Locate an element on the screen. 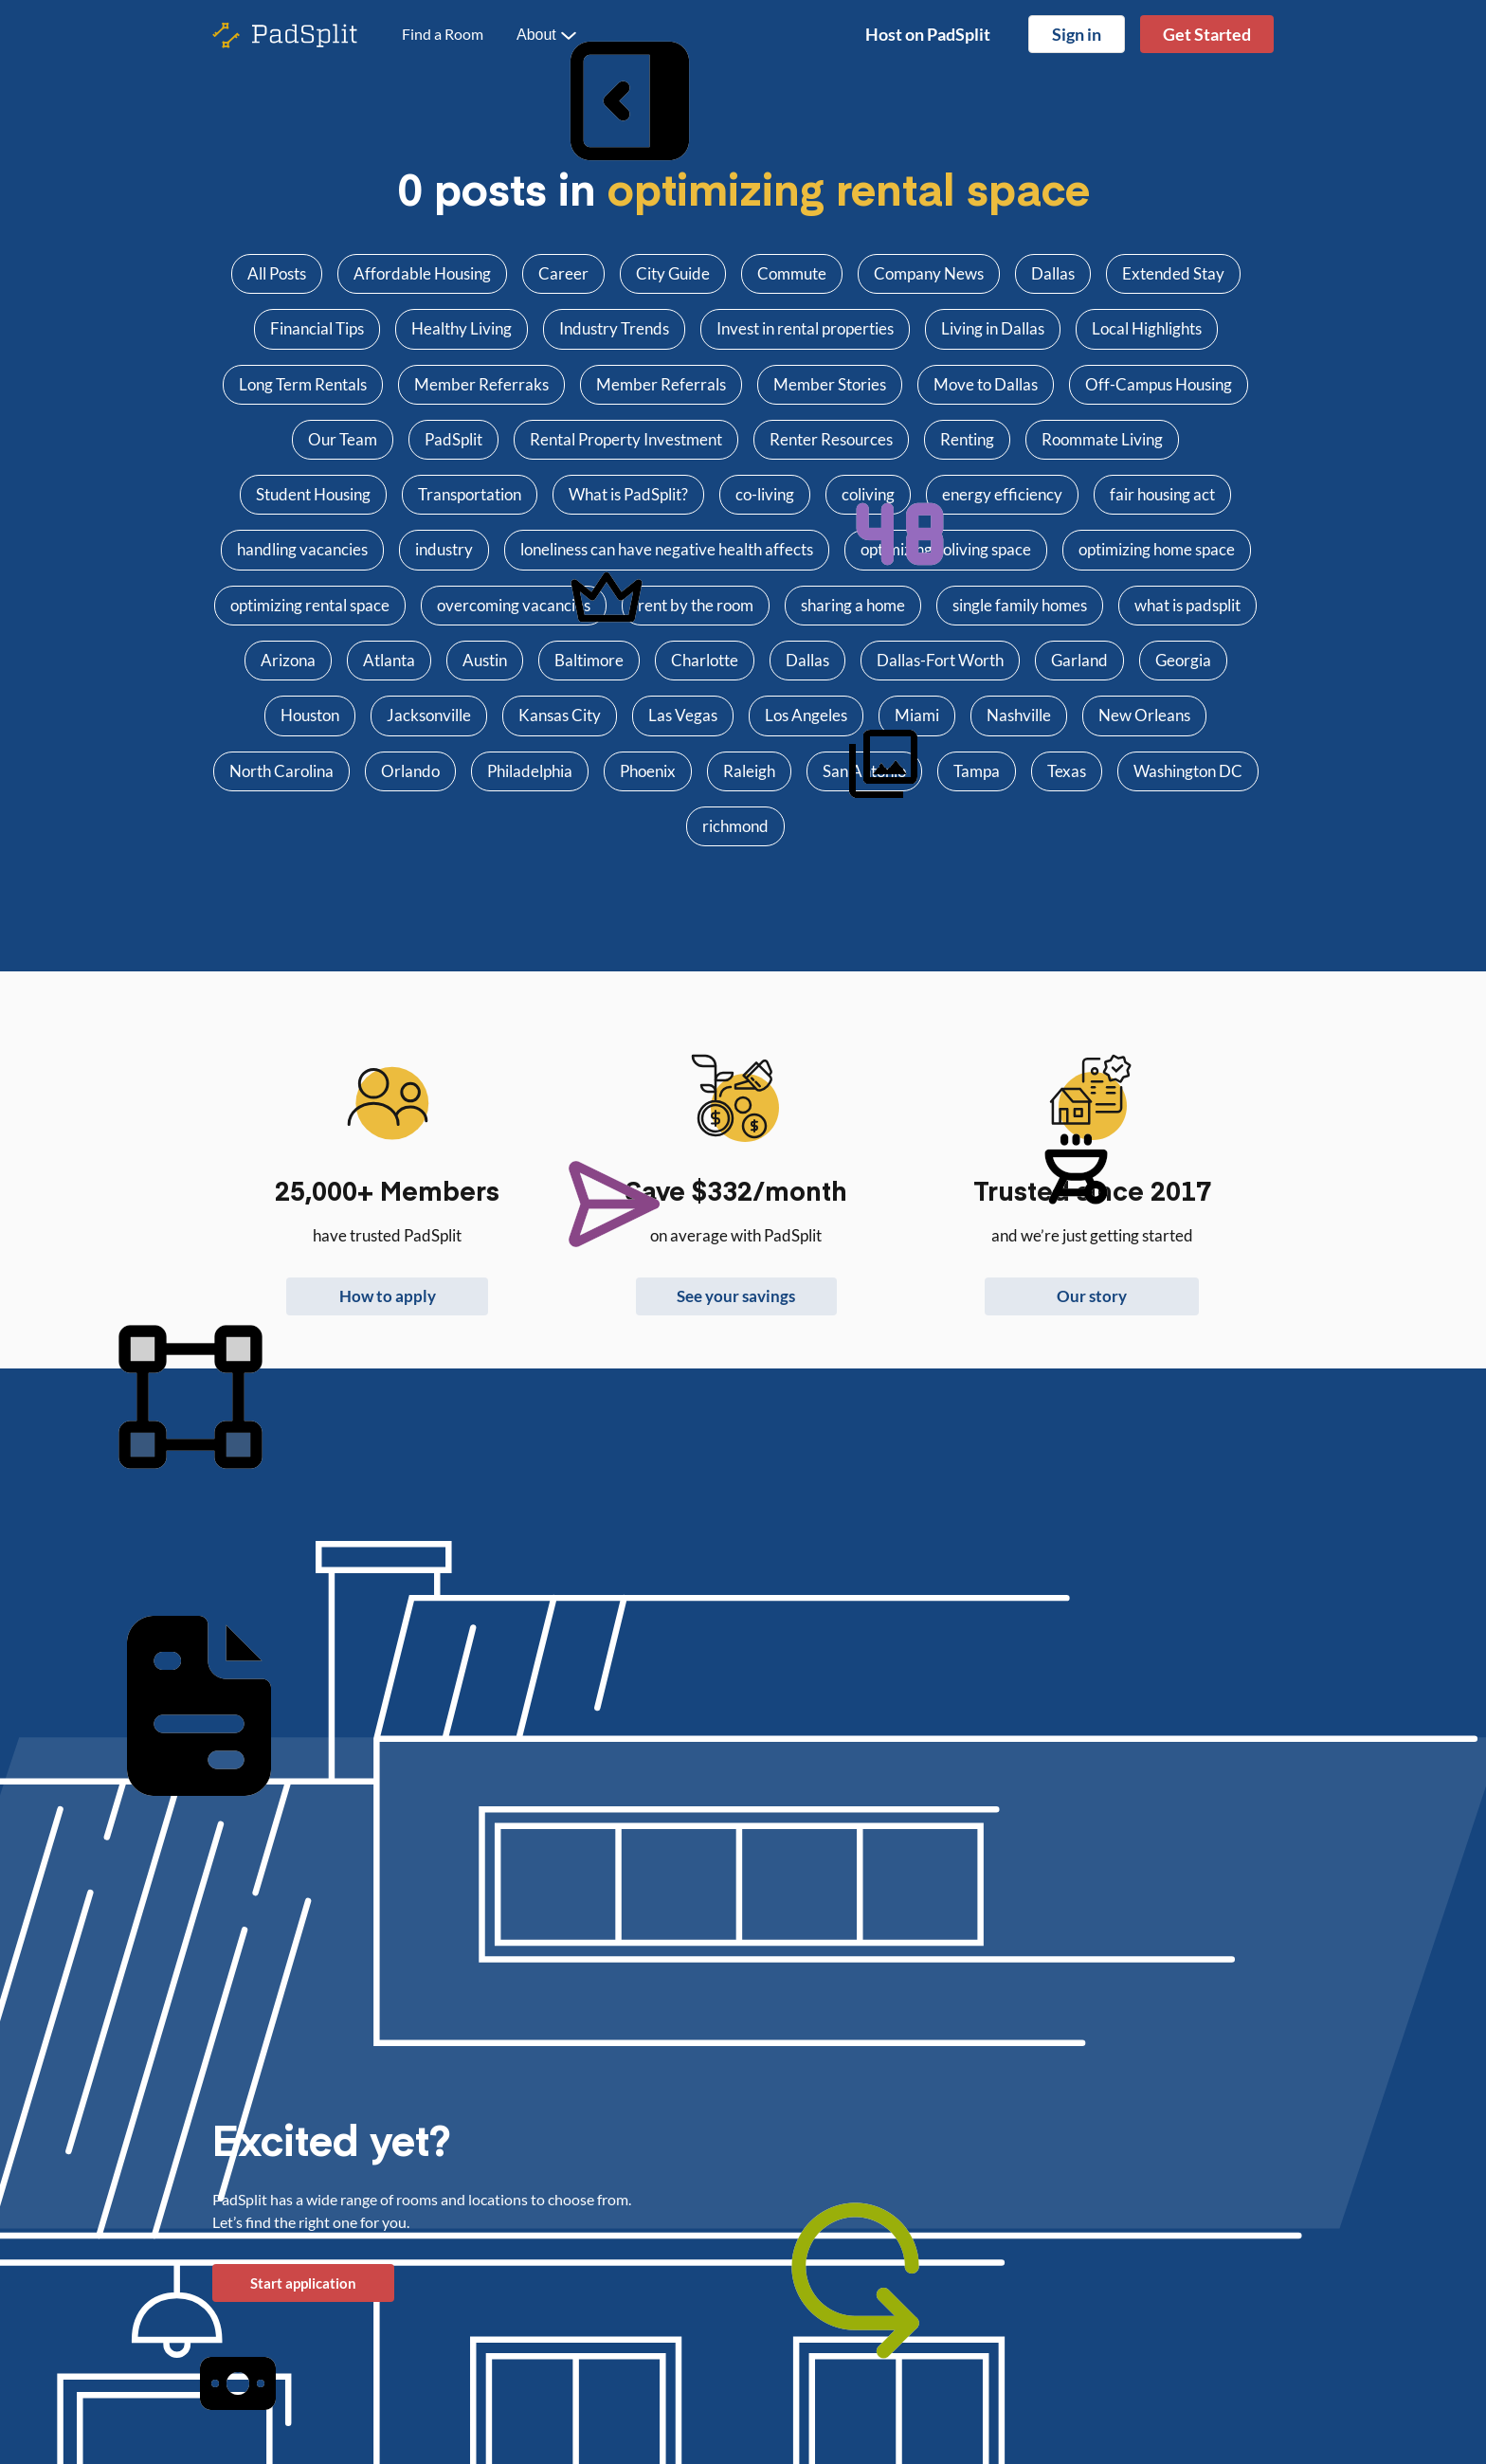  redo or repeat the previous action is located at coordinates (855, 2280).